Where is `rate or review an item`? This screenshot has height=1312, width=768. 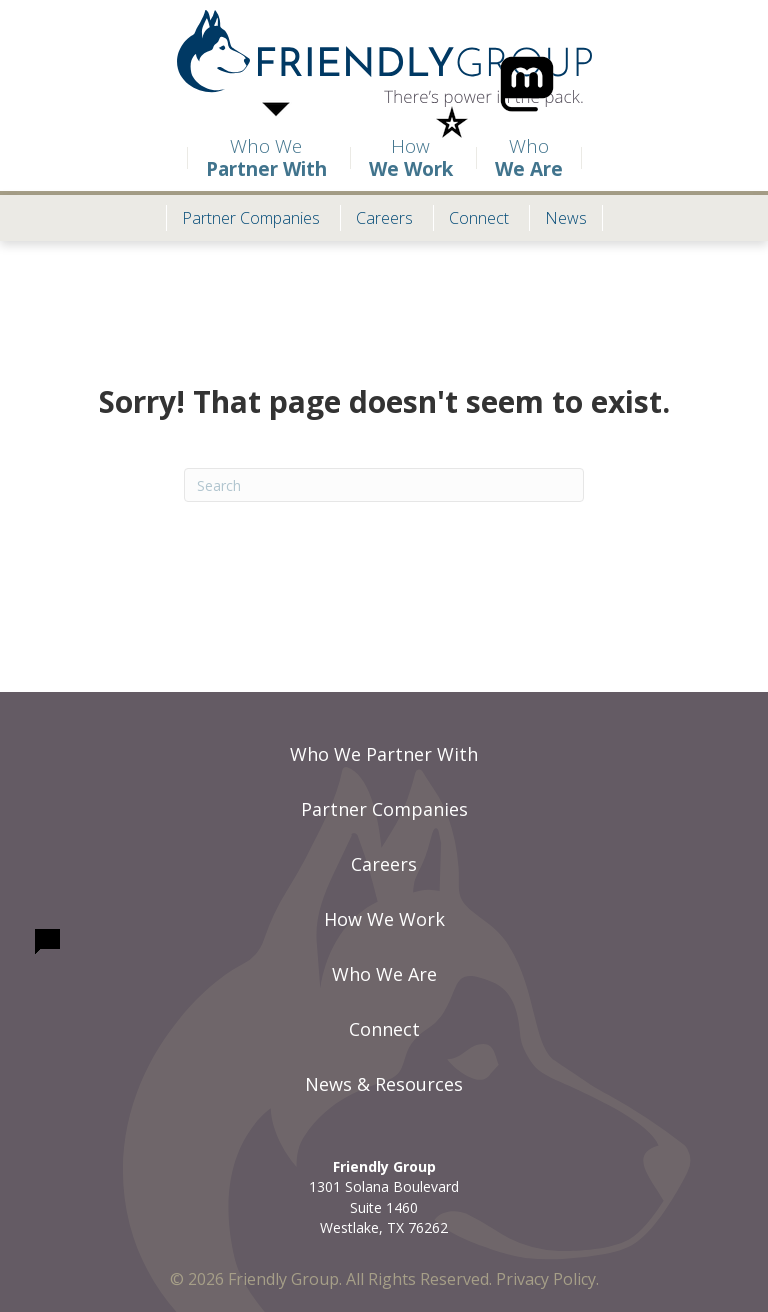 rate or review an item is located at coordinates (452, 122).